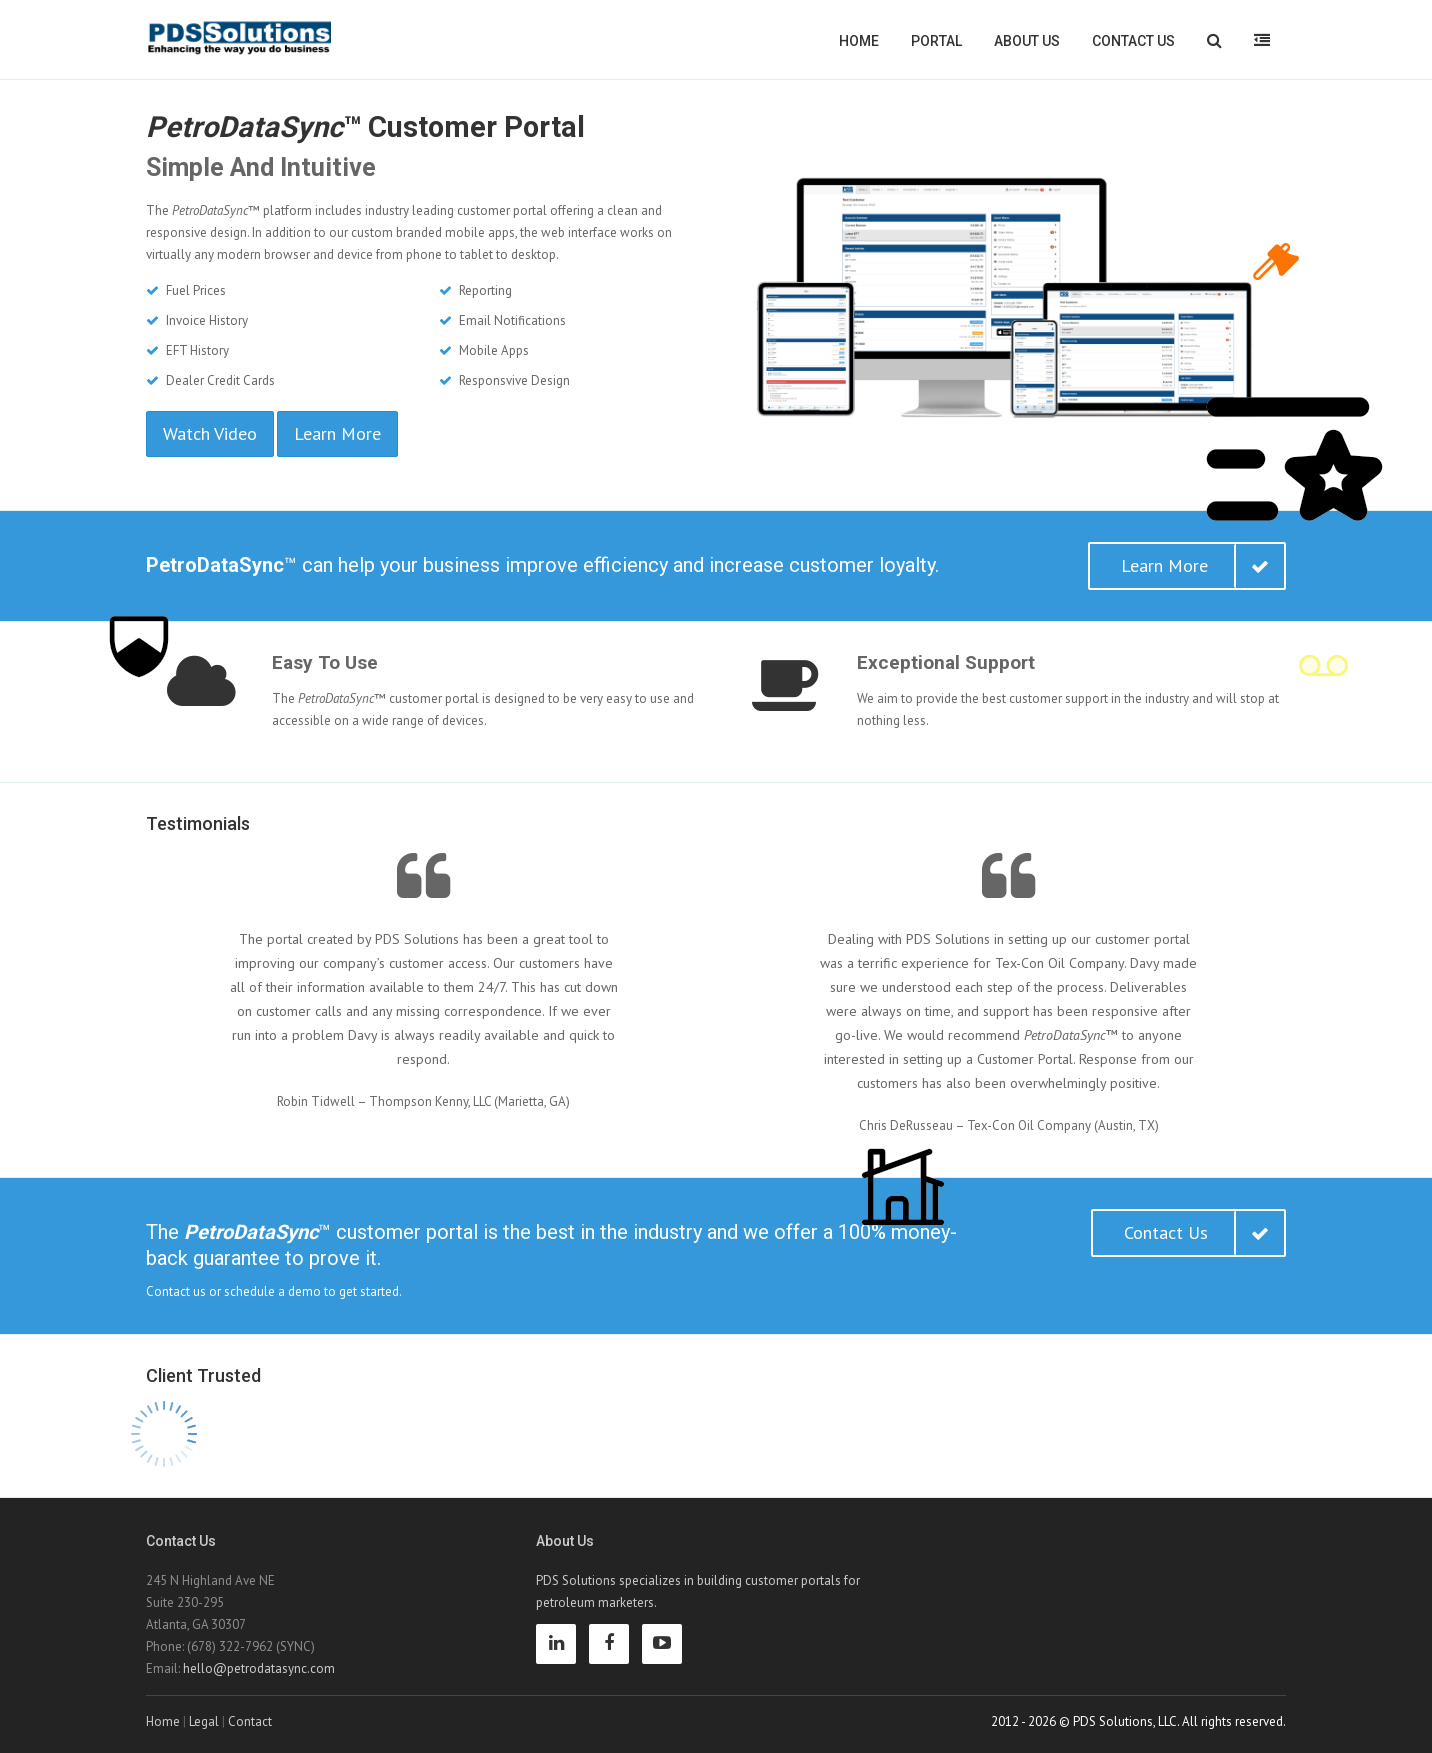  I want to click on tool or equipment category, so click(1276, 263).